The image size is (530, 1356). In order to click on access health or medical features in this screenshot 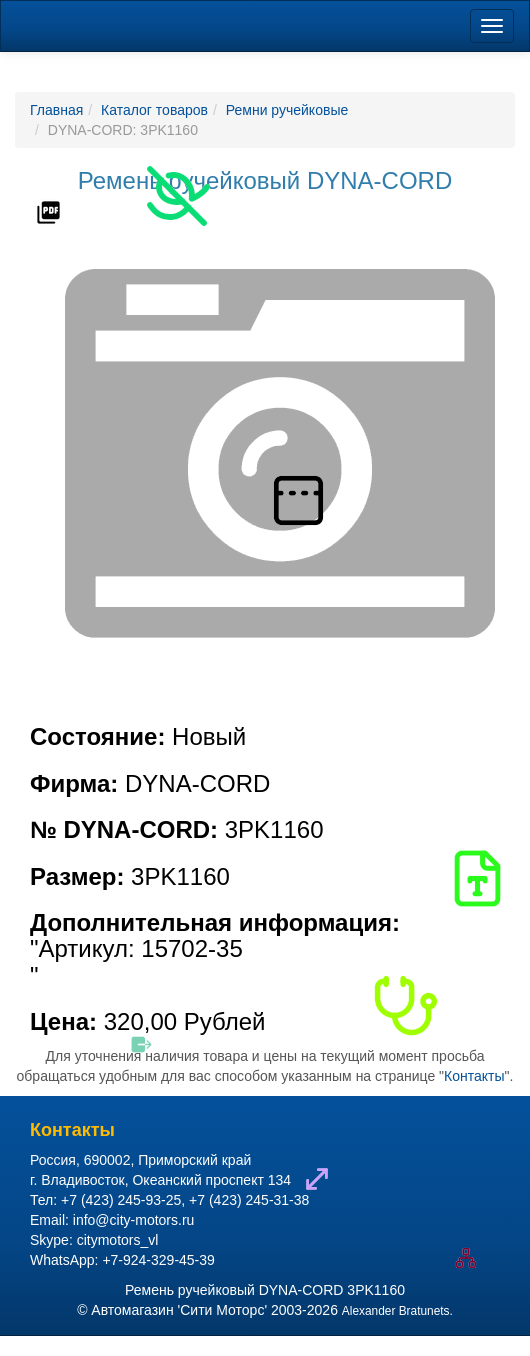, I will do `click(406, 1007)`.